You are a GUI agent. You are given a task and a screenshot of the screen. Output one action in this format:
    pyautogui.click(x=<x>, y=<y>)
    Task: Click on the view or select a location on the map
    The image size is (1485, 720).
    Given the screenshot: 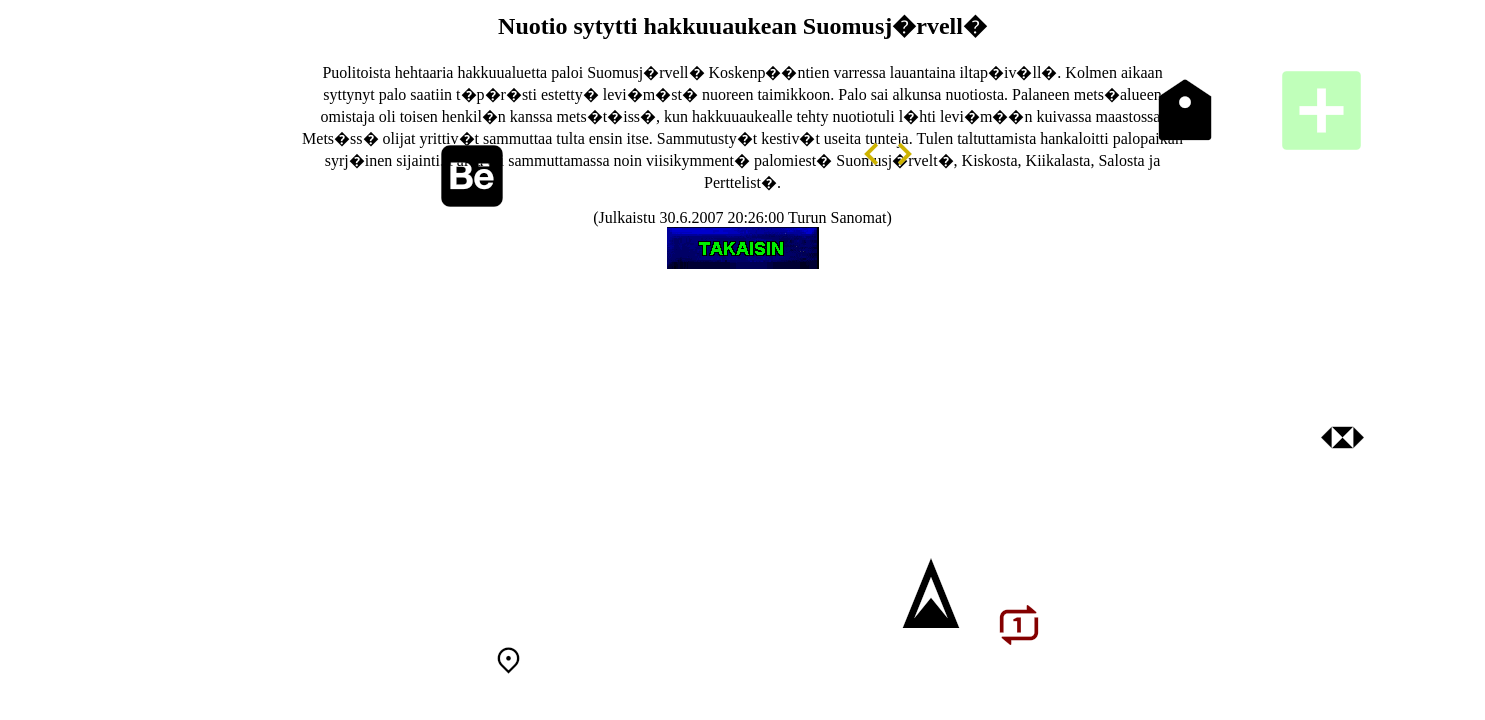 What is the action you would take?
    pyautogui.click(x=508, y=659)
    